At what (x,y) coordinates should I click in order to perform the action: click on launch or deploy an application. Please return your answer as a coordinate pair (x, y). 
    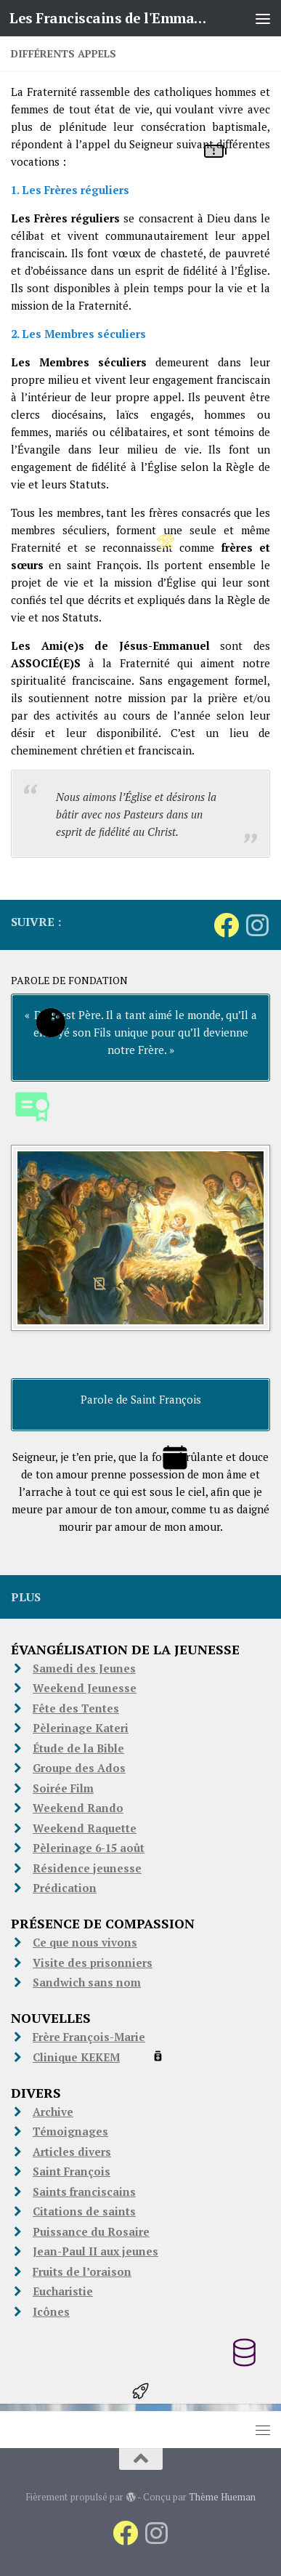
    Looking at the image, I should click on (140, 2391).